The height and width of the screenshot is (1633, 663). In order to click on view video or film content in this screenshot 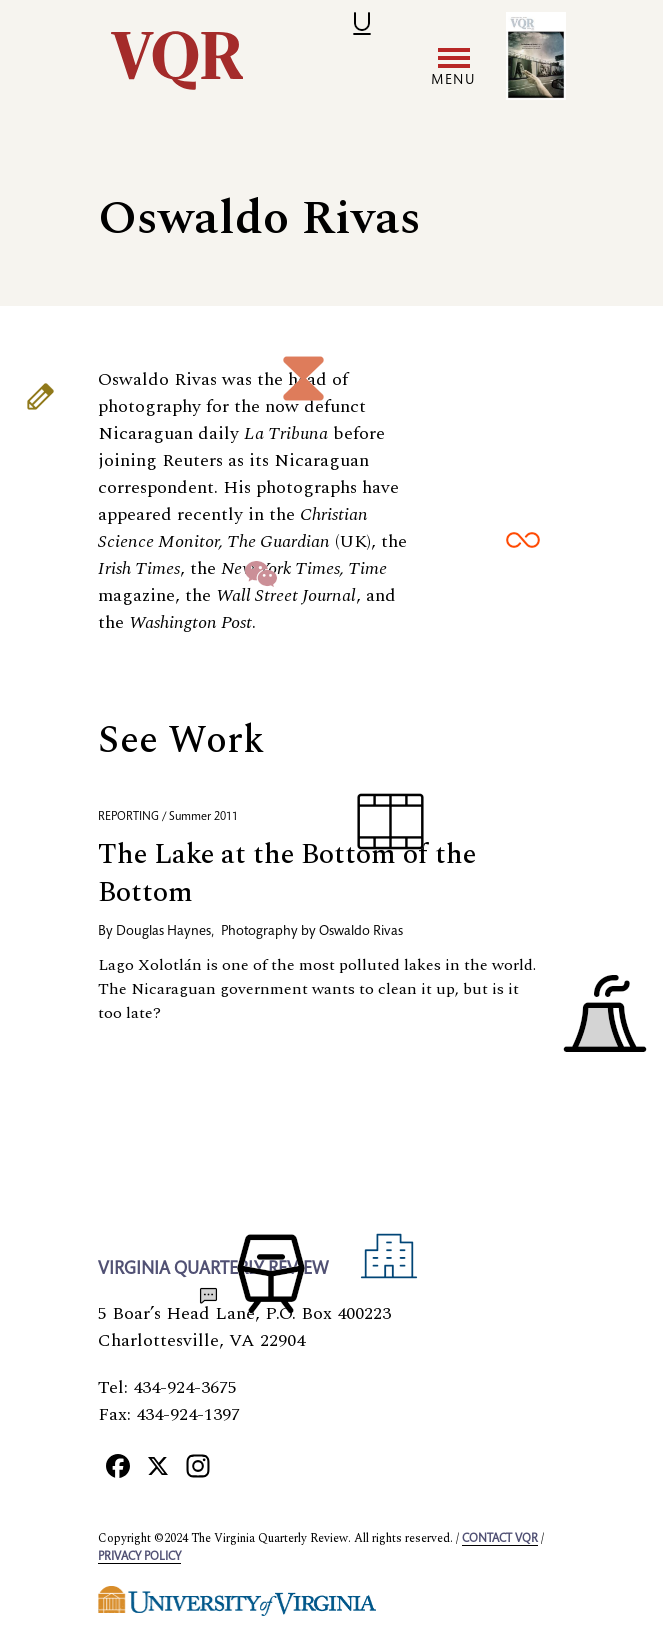, I will do `click(390, 821)`.